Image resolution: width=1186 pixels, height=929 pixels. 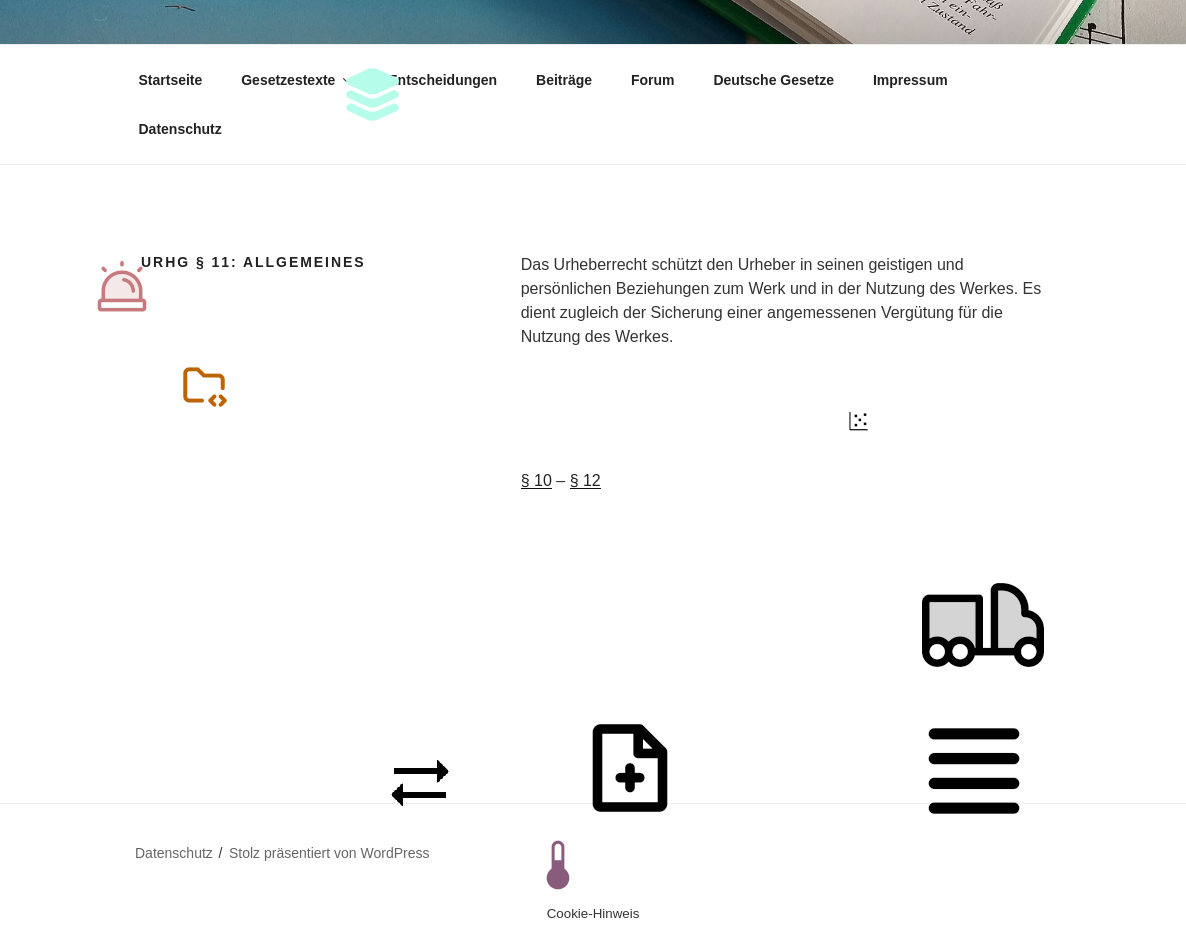 I want to click on view or manage layers, so click(x=372, y=94).